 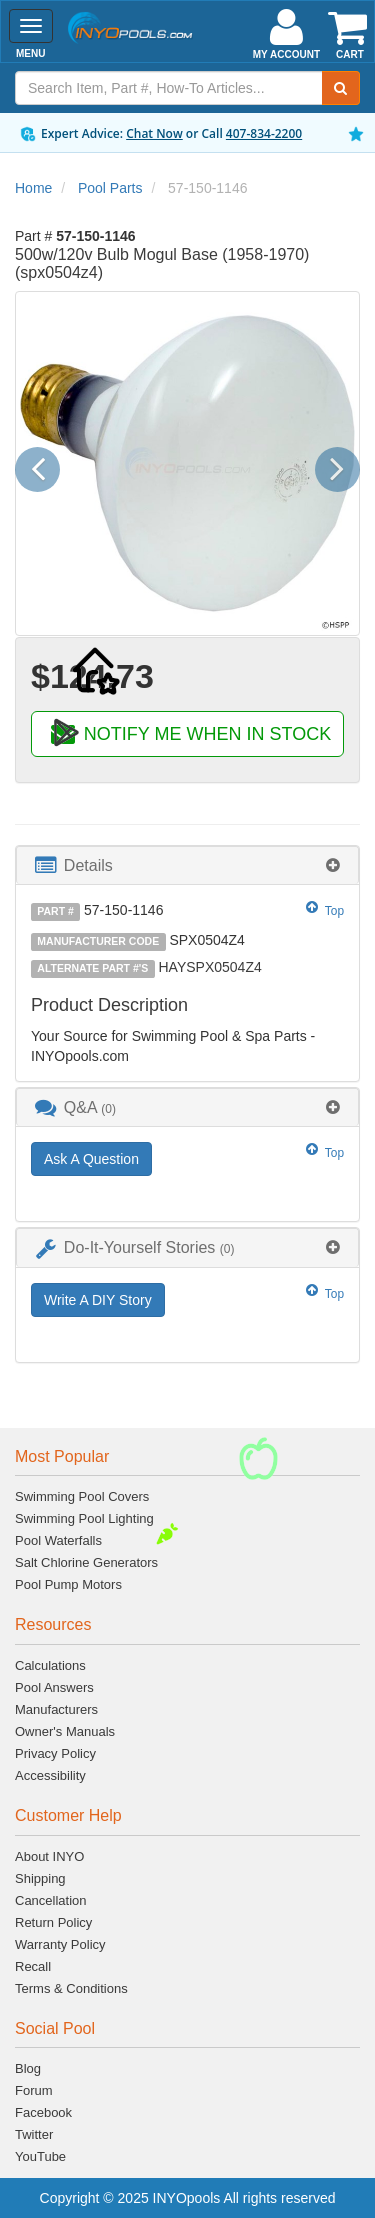 I want to click on mark a location as favorite, so click(x=95, y=670).